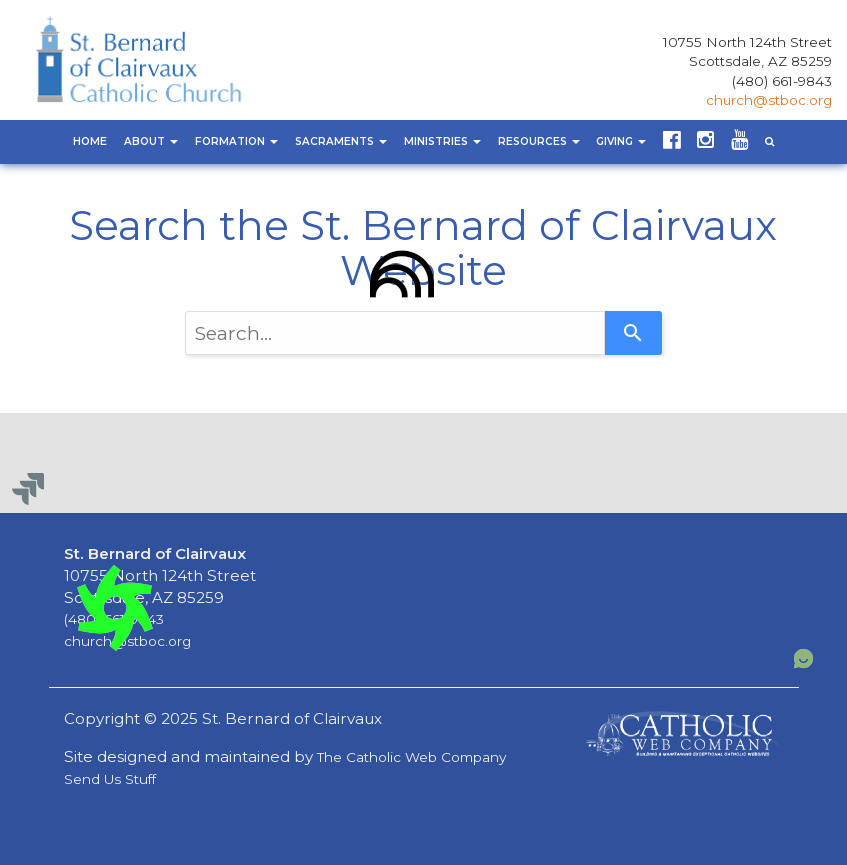 This screenshot has height=865, width=847. I want to click on launch octane render application, so click(115, 608).